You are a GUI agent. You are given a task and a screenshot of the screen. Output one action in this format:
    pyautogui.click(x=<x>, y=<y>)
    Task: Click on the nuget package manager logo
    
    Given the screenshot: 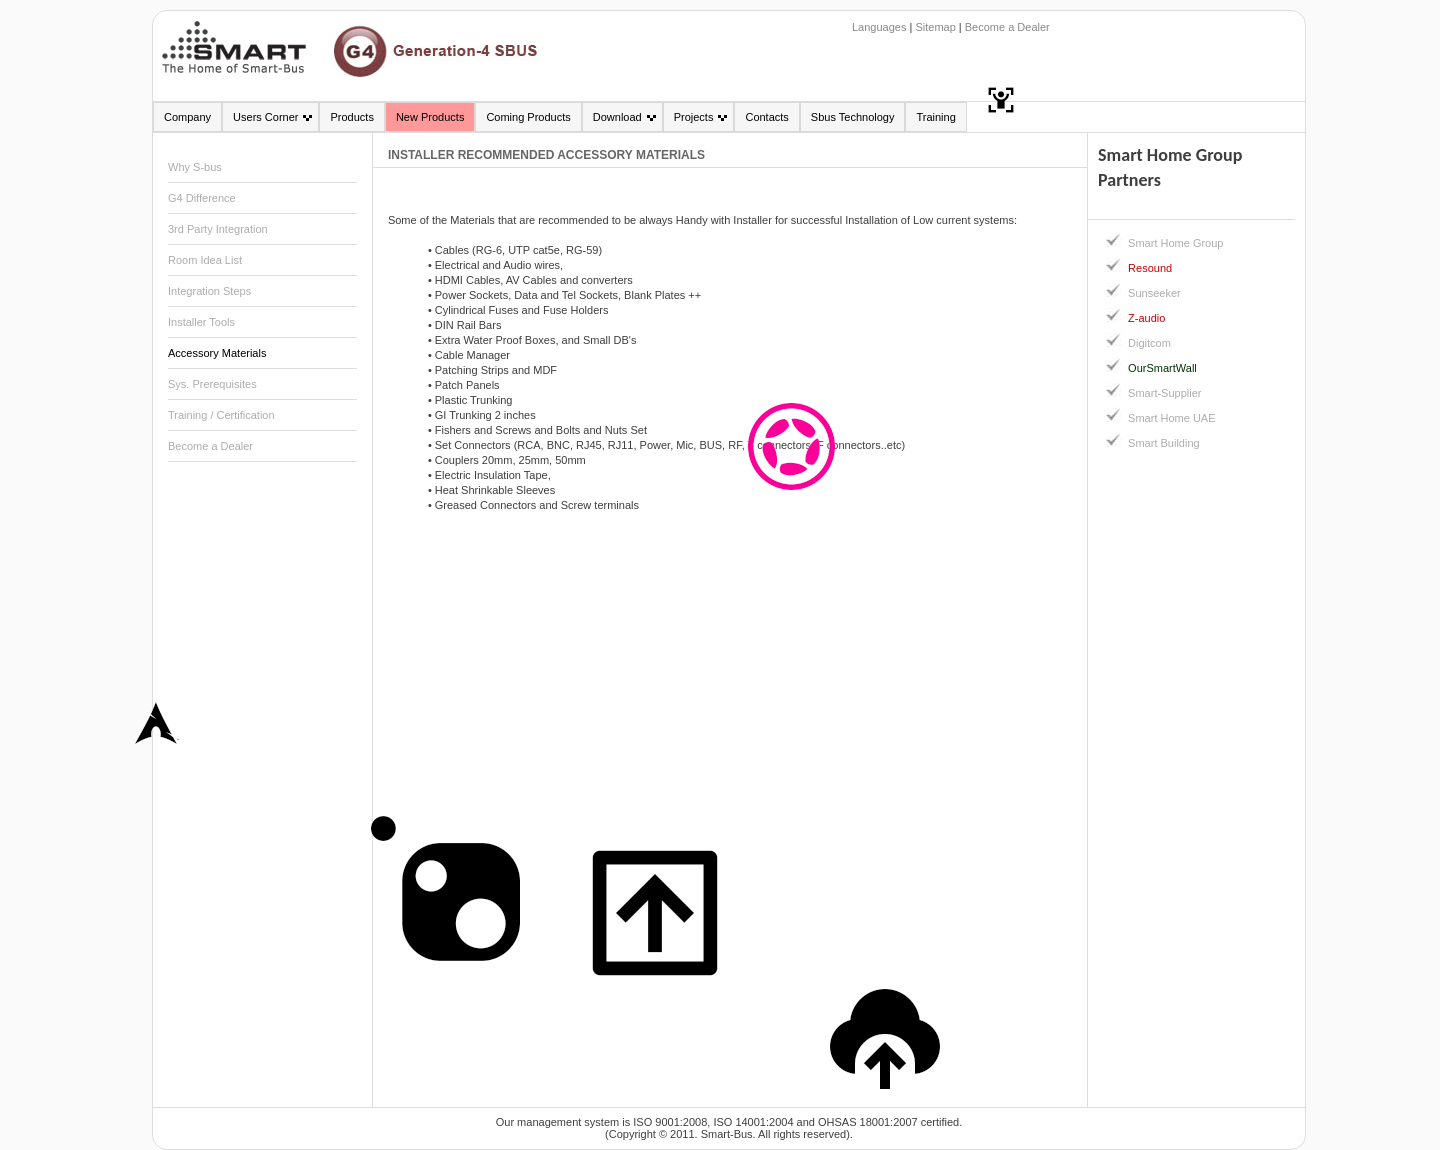 What is the action you would take?
    pyautogui.click(x=445, y=888)
    